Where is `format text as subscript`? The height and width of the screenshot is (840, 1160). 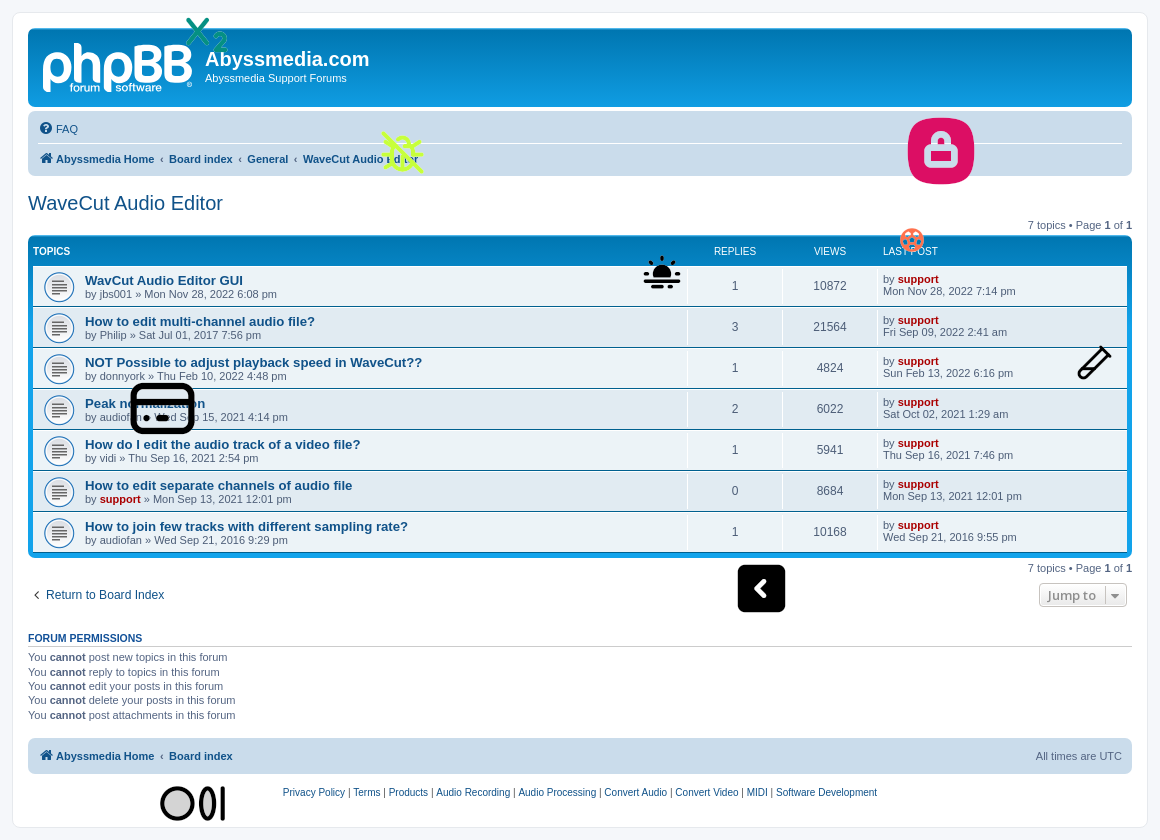 format text as subscript is located at coordinates (204, 31).